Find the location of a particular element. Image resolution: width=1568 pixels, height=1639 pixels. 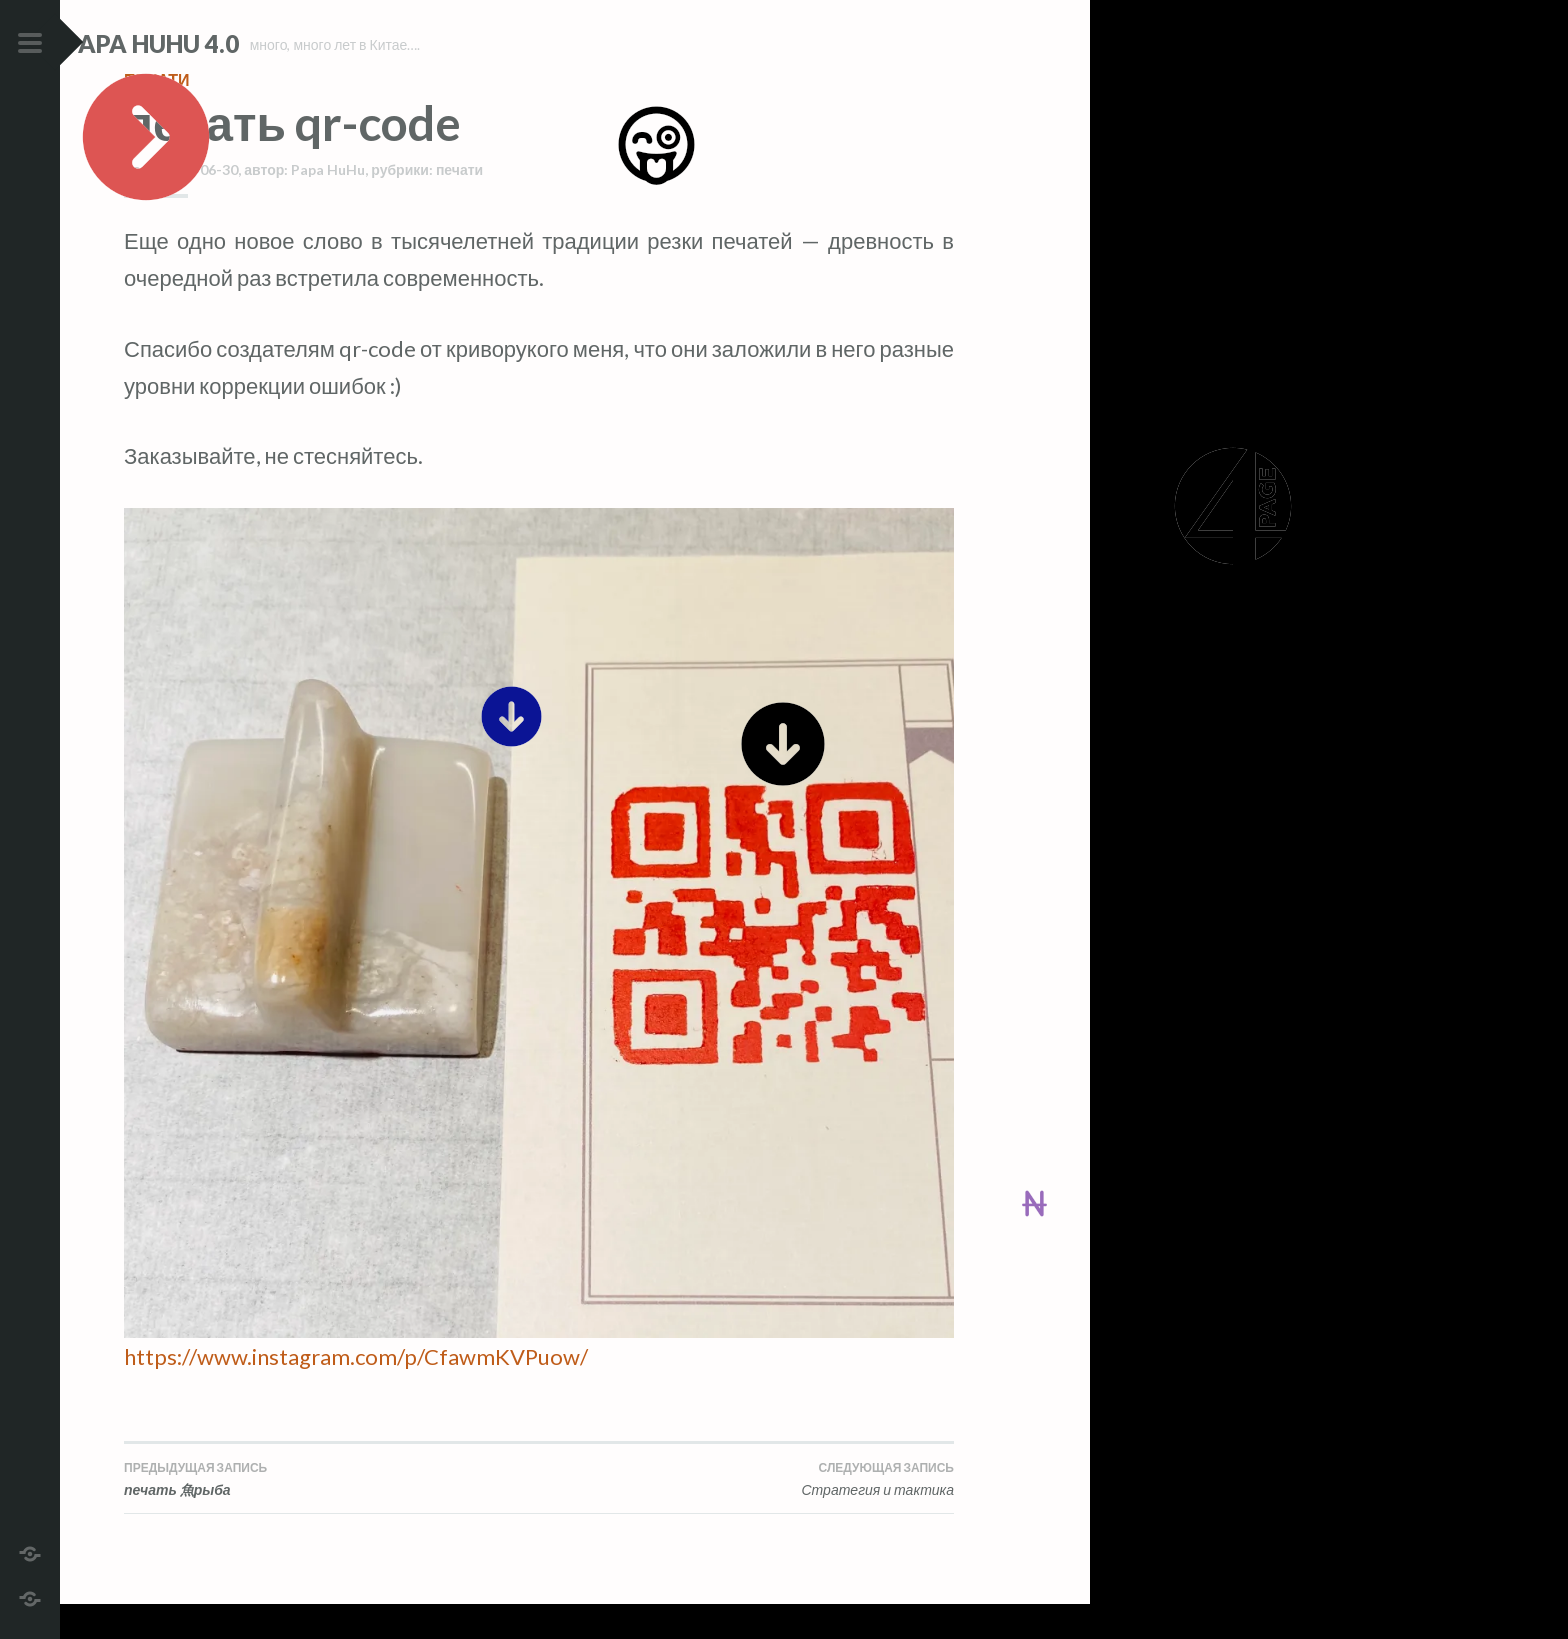

react with a playful or silly emoji is located at coordinates (656, 144).